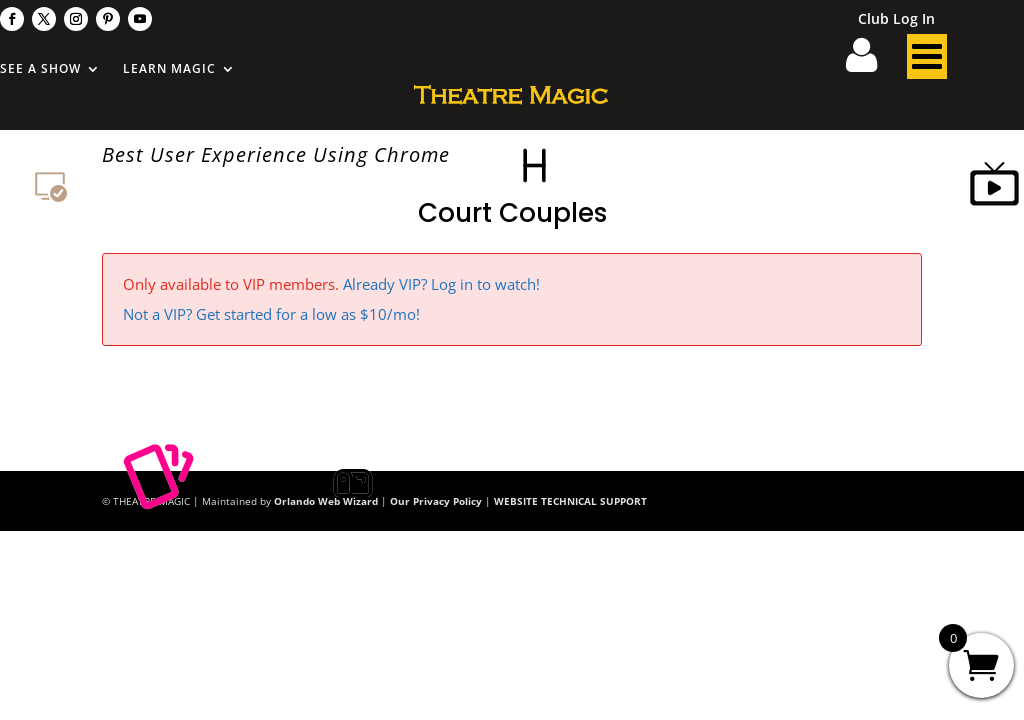 The width and height of the screenshot is (1024, 720). I want to click on view your saved cards or card collection, so click(158, 475).